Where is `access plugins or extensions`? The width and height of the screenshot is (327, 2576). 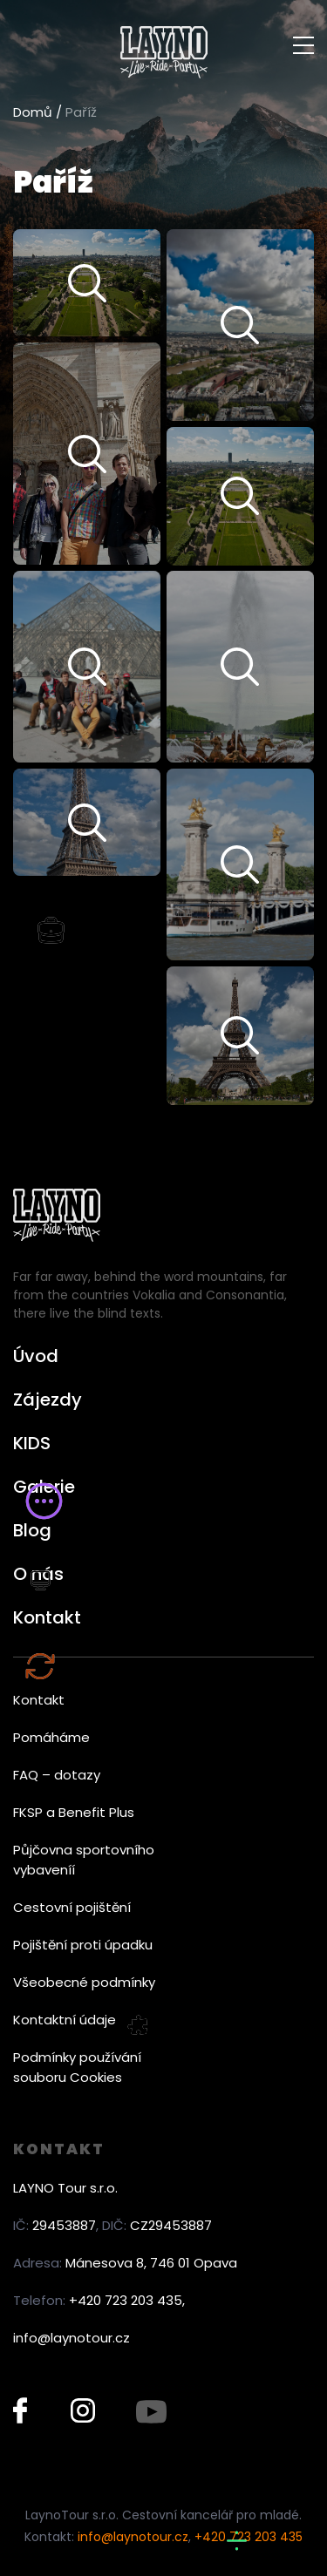 access plugins or extensions is located at coordinates (138, 2025).